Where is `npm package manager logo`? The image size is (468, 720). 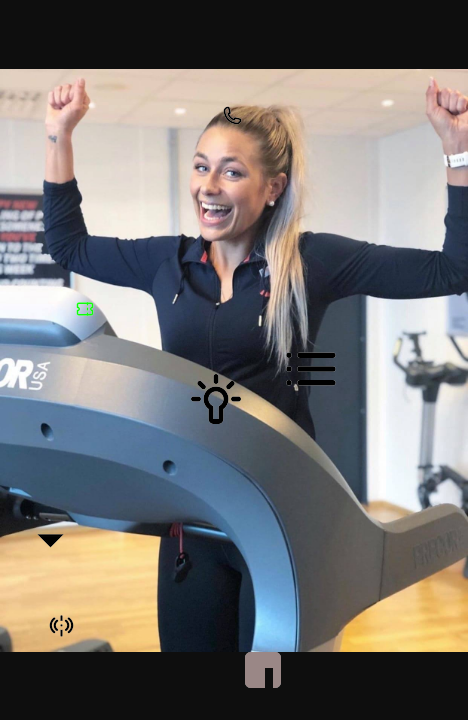 npm package manager logo is located at coordinates (263, 670).